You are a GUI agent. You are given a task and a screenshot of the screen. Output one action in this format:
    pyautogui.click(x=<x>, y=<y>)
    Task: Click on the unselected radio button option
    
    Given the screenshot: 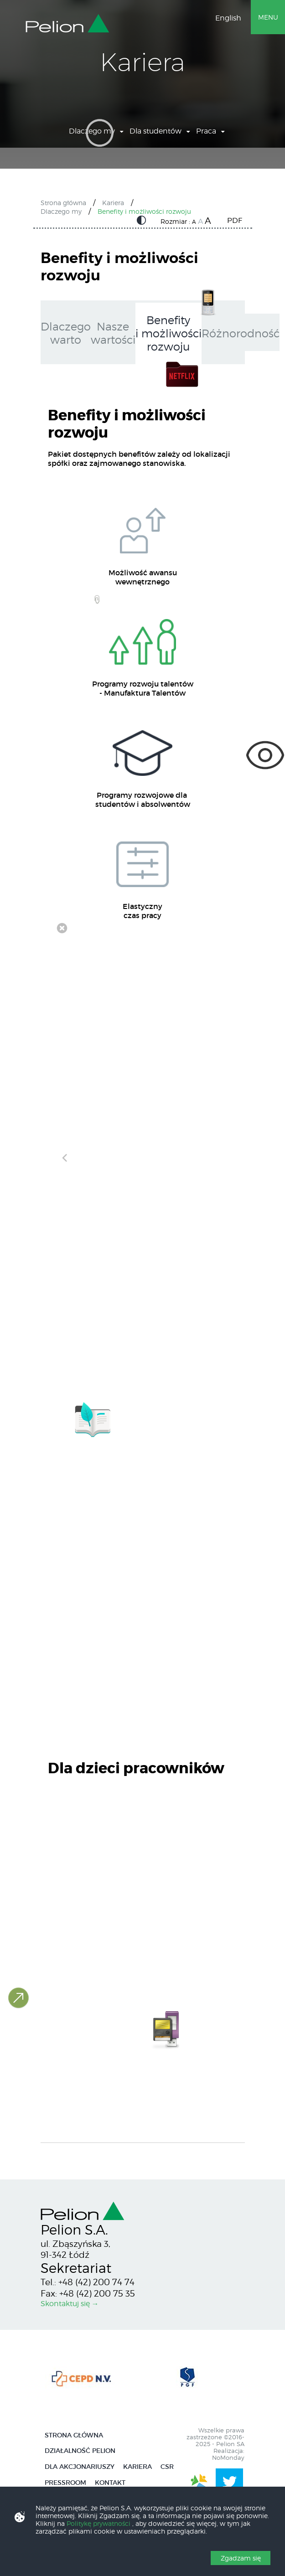 What is the action you would take?
    pyautogui.click(x=99, y=133)
    